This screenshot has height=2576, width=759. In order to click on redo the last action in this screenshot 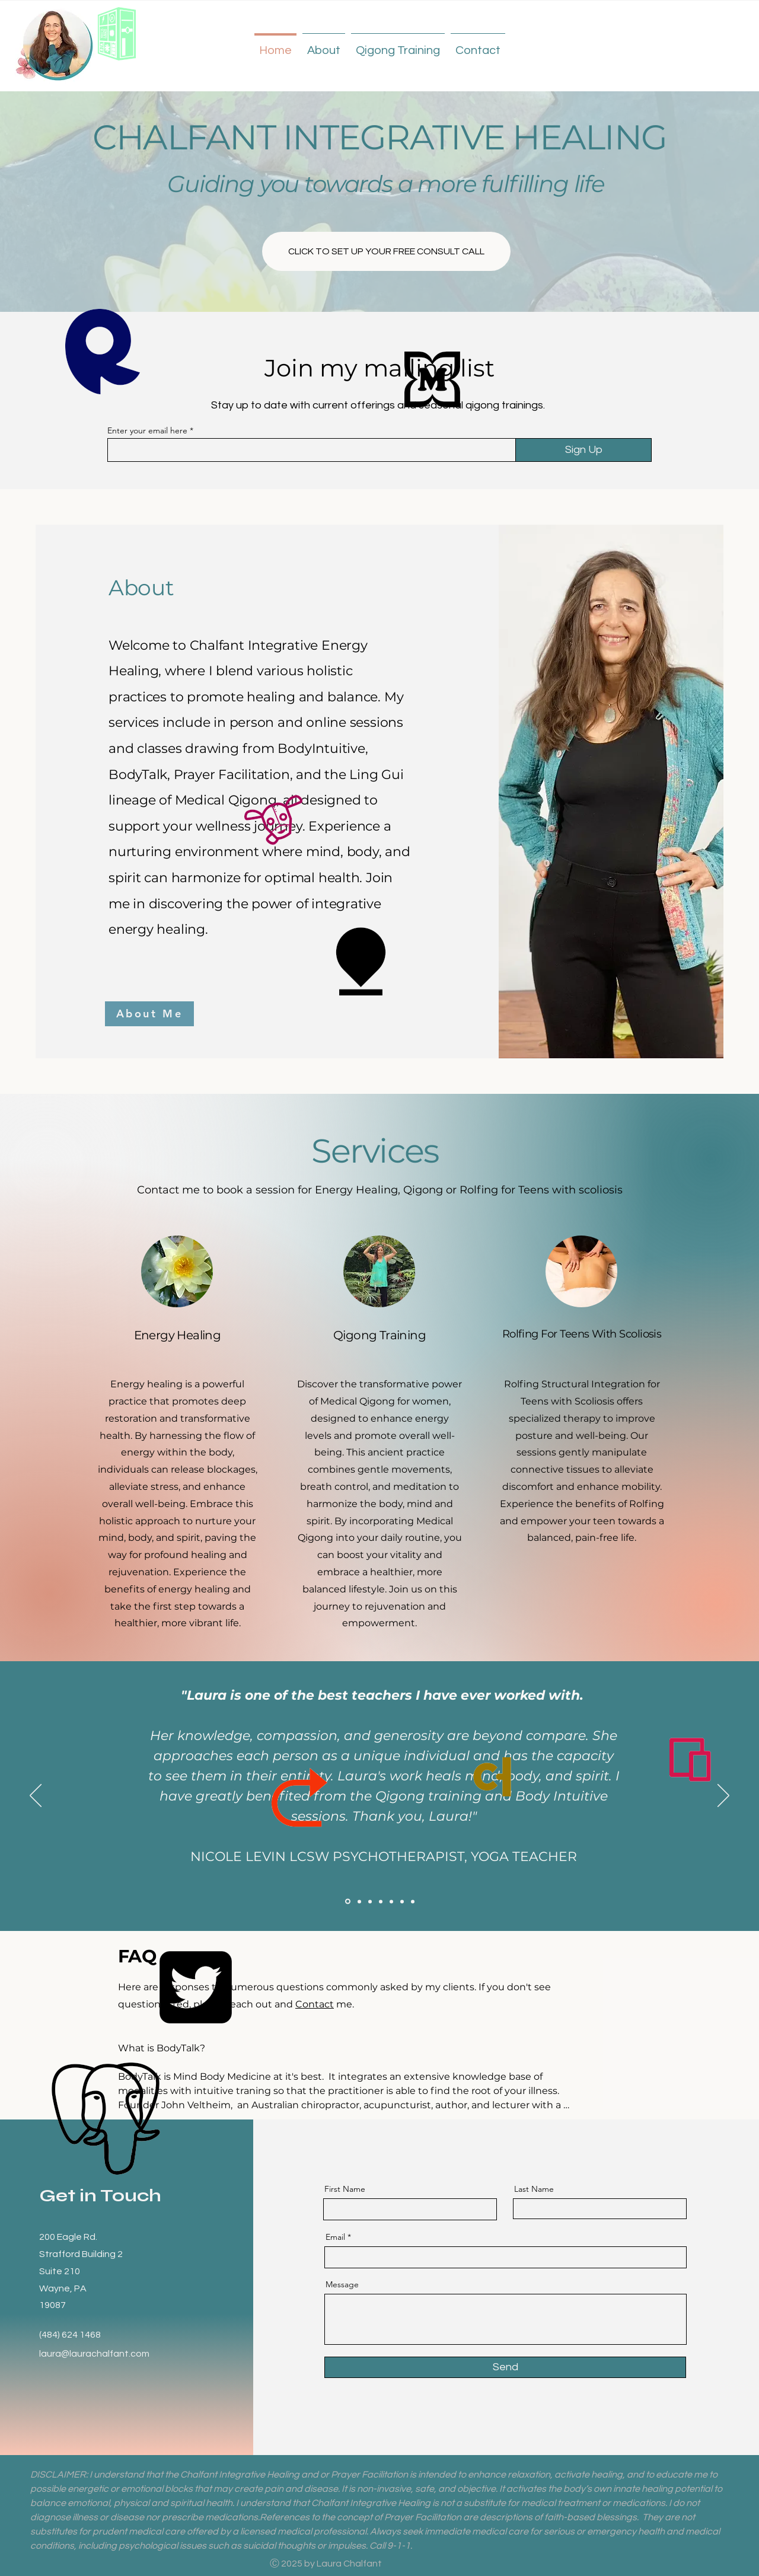, I will do `click(298, 1800)`.